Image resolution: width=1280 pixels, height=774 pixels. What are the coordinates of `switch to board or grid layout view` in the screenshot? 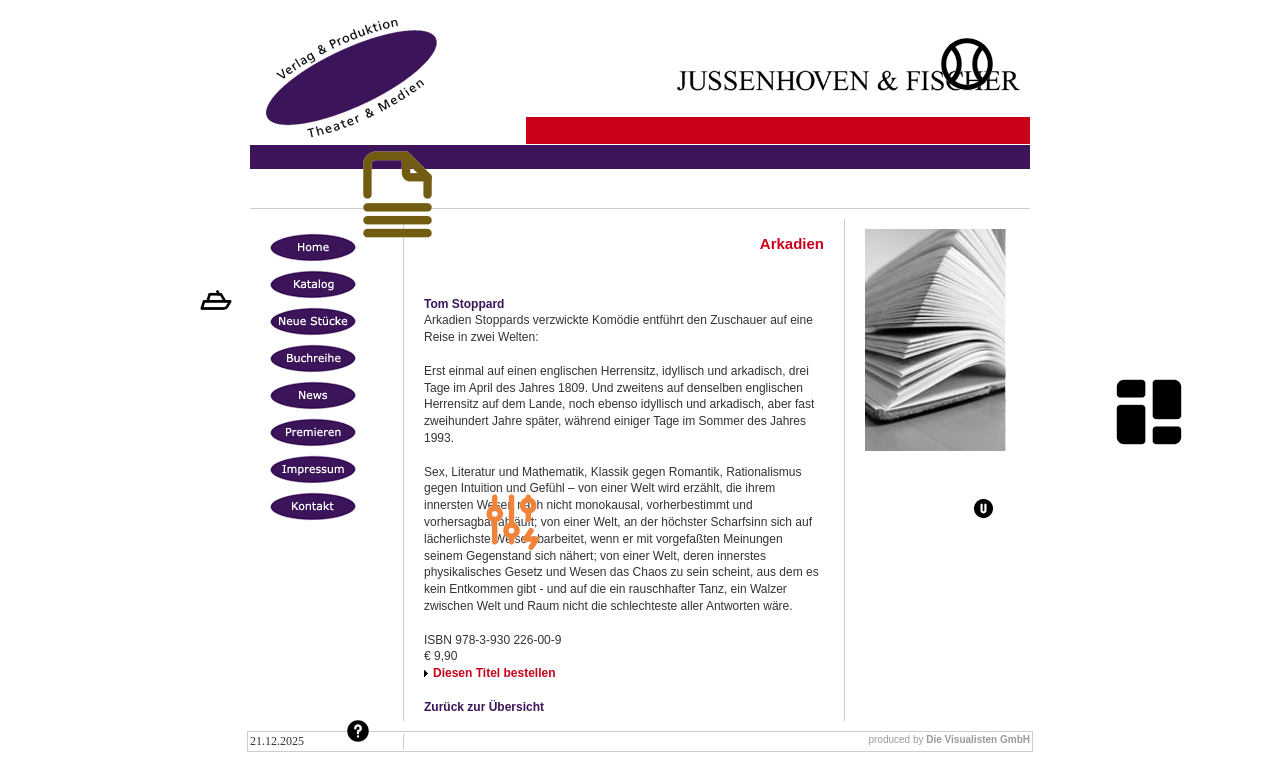 It's located at (1149, 412).